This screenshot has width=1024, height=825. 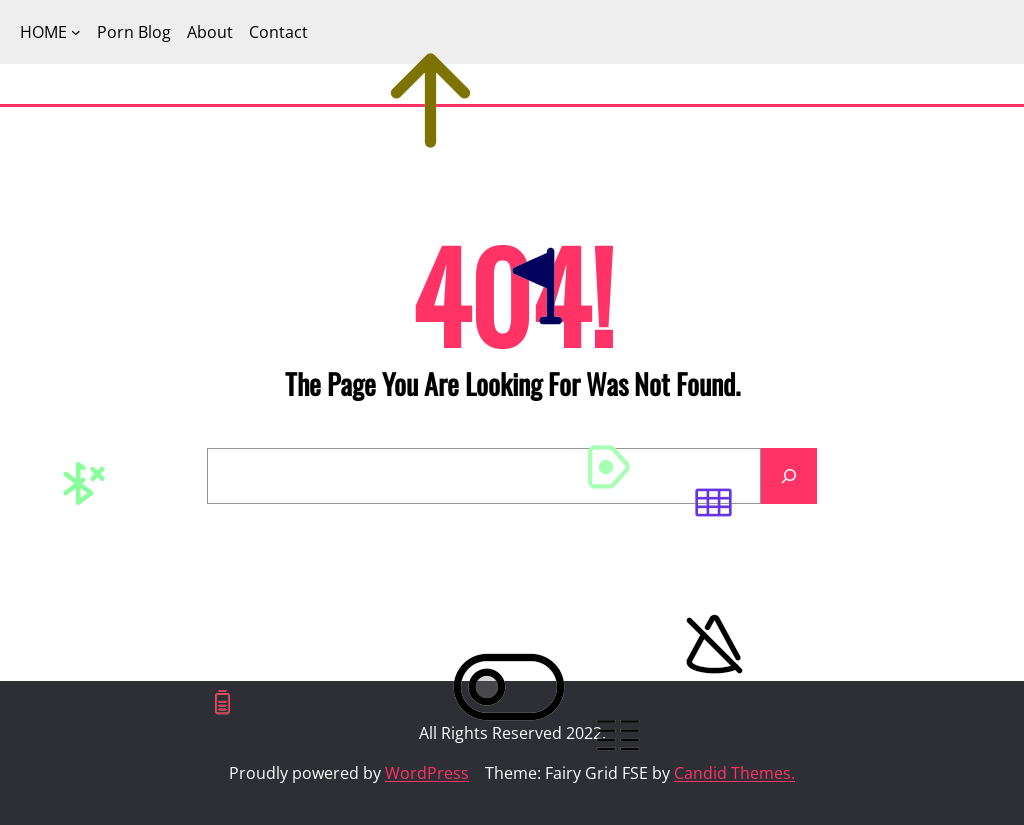 What do you see at coordinates (713, 502) in the screenshot?
I see `view all apps or menu options` at bounding box center [713, 502].